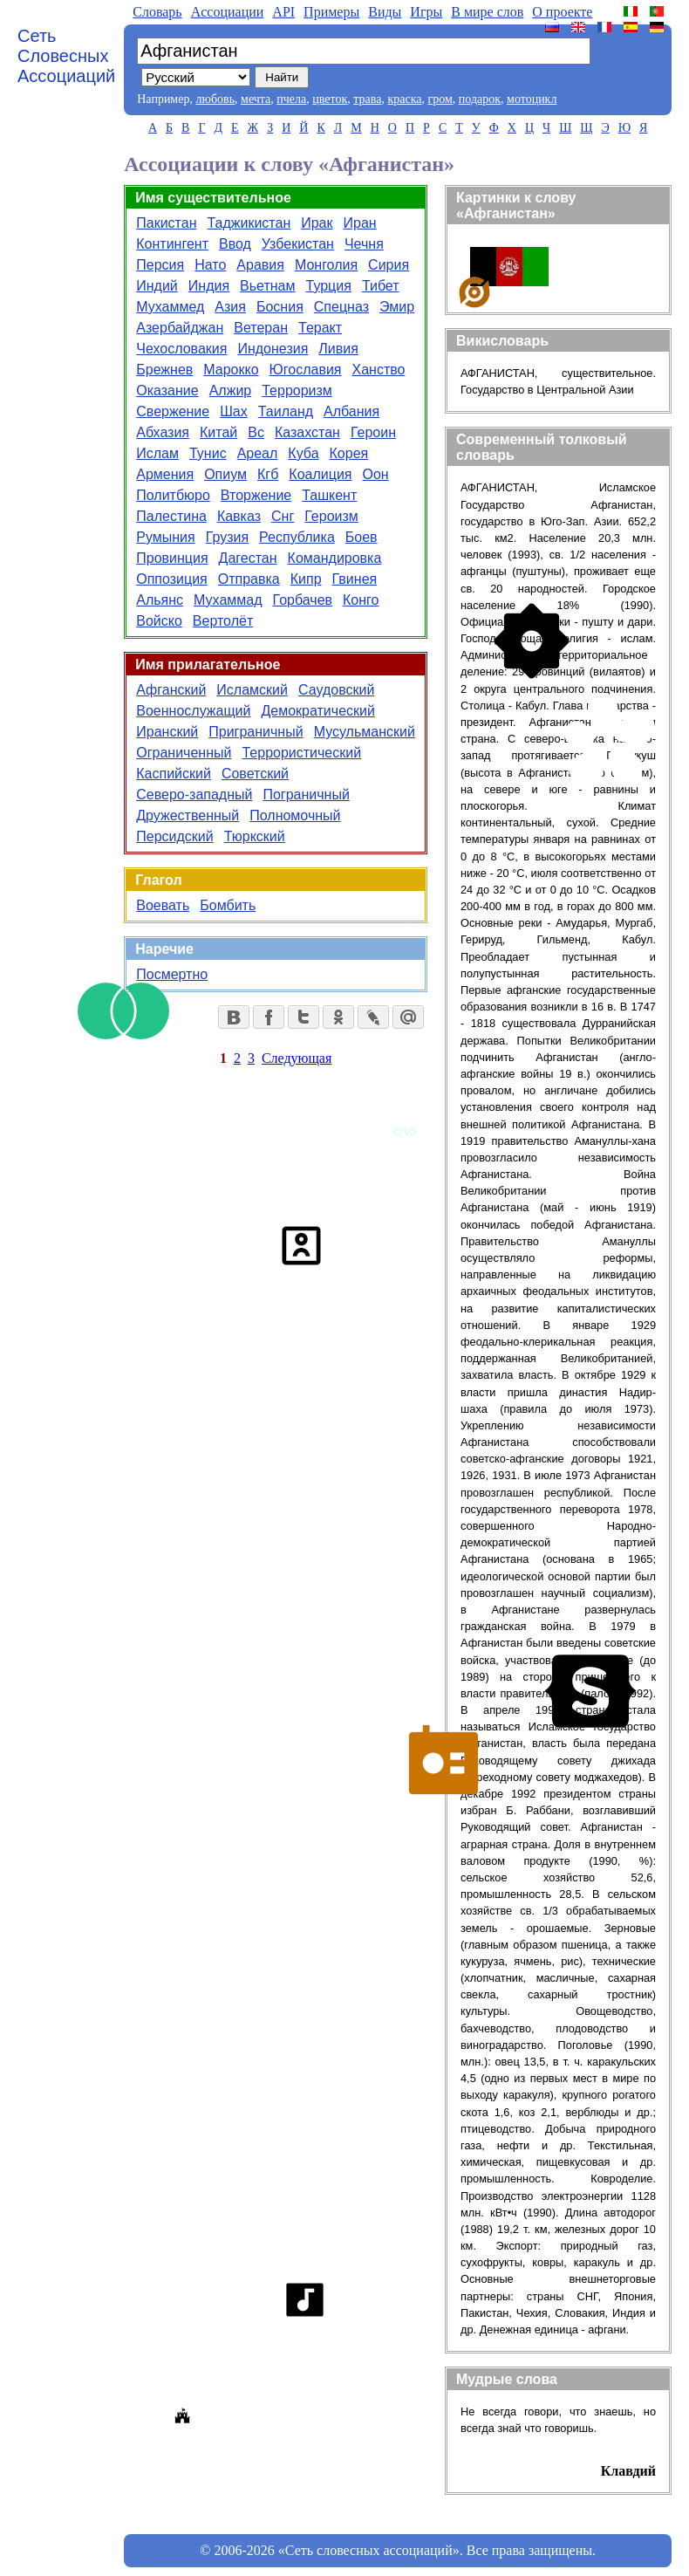  What do you see at coordinates (304, 2299) in the screenshot?
I see `play or access music files` at bounding box center [304, 2299].